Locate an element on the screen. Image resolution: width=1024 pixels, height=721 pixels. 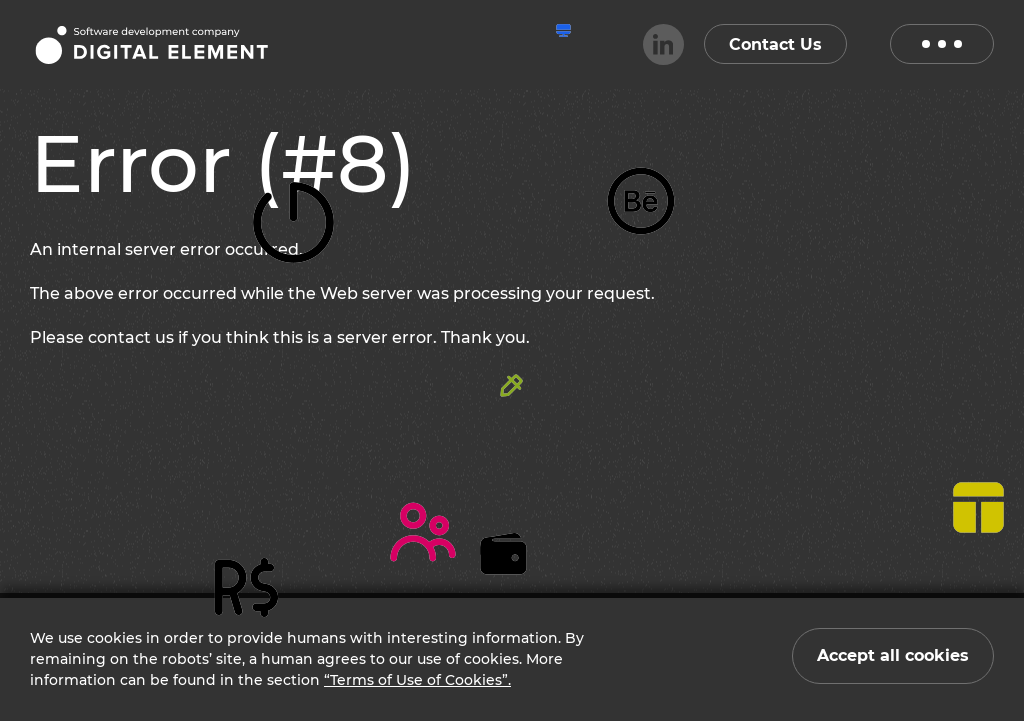
visit Behance profile is located at coordinates (641, 201).